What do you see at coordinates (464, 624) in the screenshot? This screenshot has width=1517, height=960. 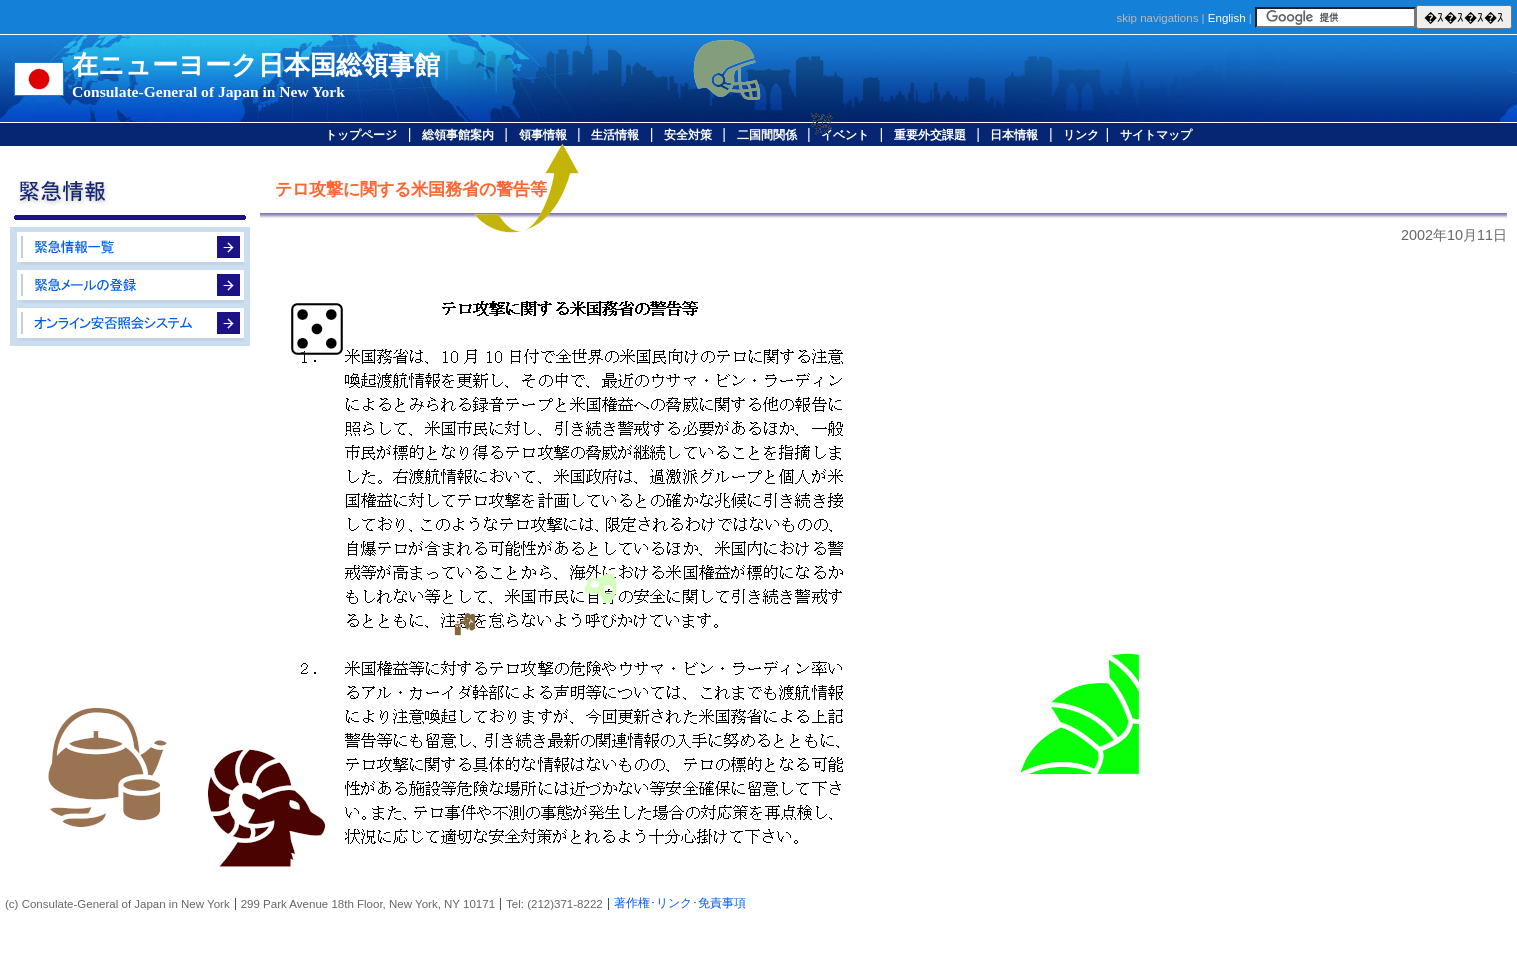 I see `spray paint tool or graffiti feature` at bounding box center [464, 624].